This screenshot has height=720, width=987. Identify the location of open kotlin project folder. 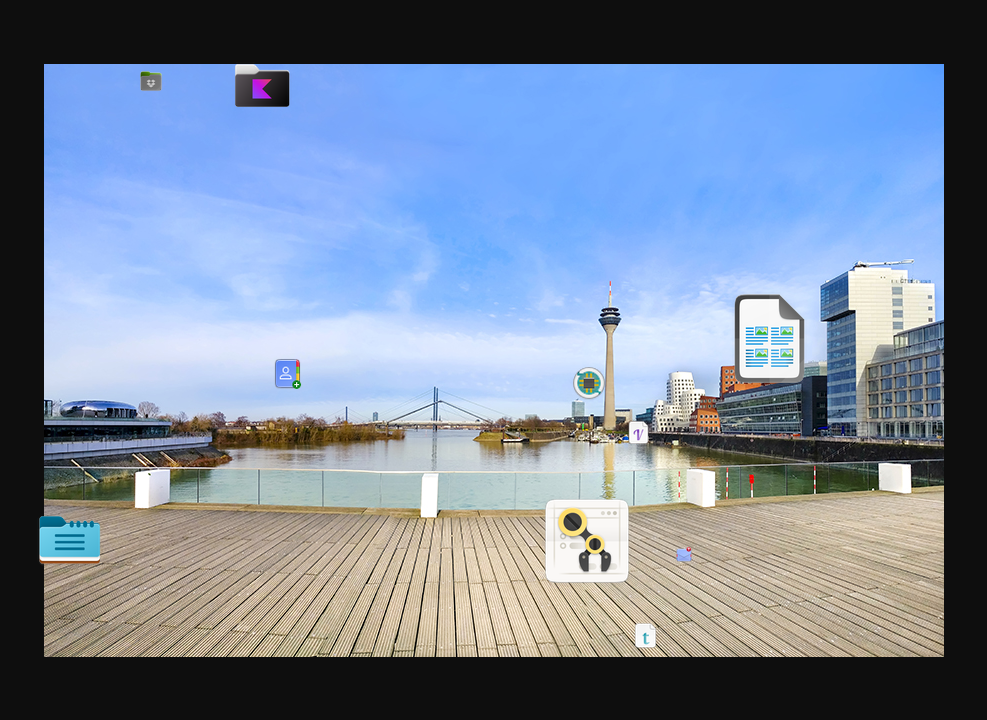
(262, 87).